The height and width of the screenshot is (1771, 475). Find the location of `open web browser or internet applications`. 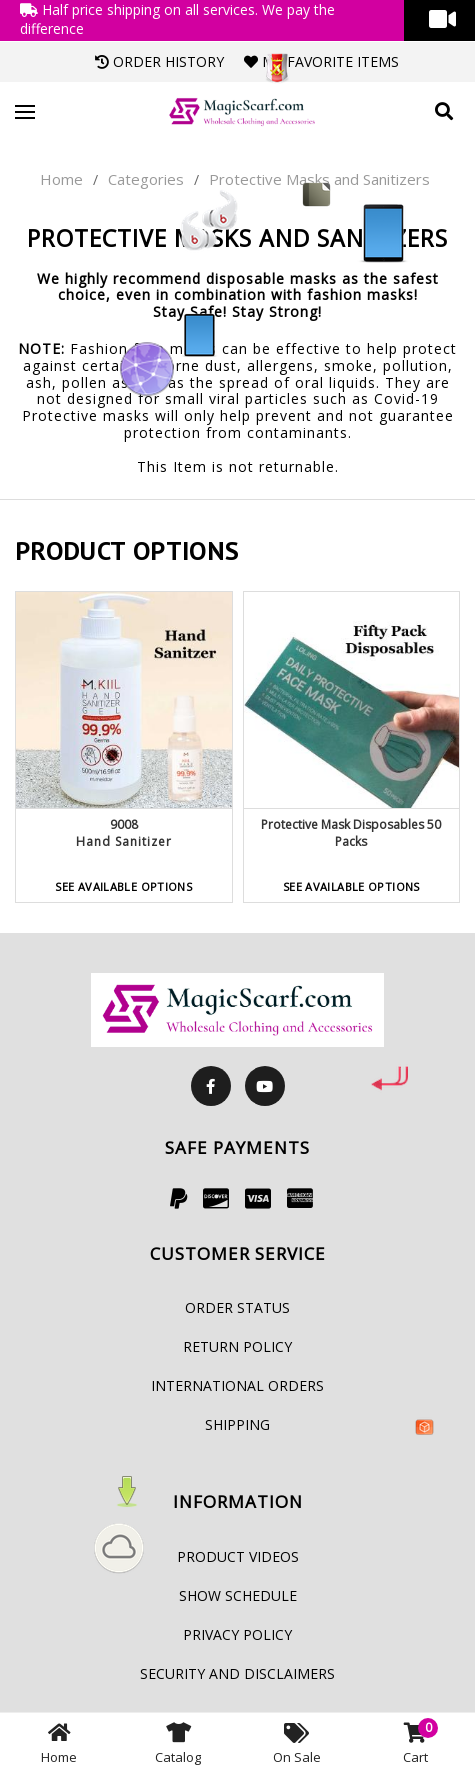

open web browser or internet applications is located at coordinates (147, 369).